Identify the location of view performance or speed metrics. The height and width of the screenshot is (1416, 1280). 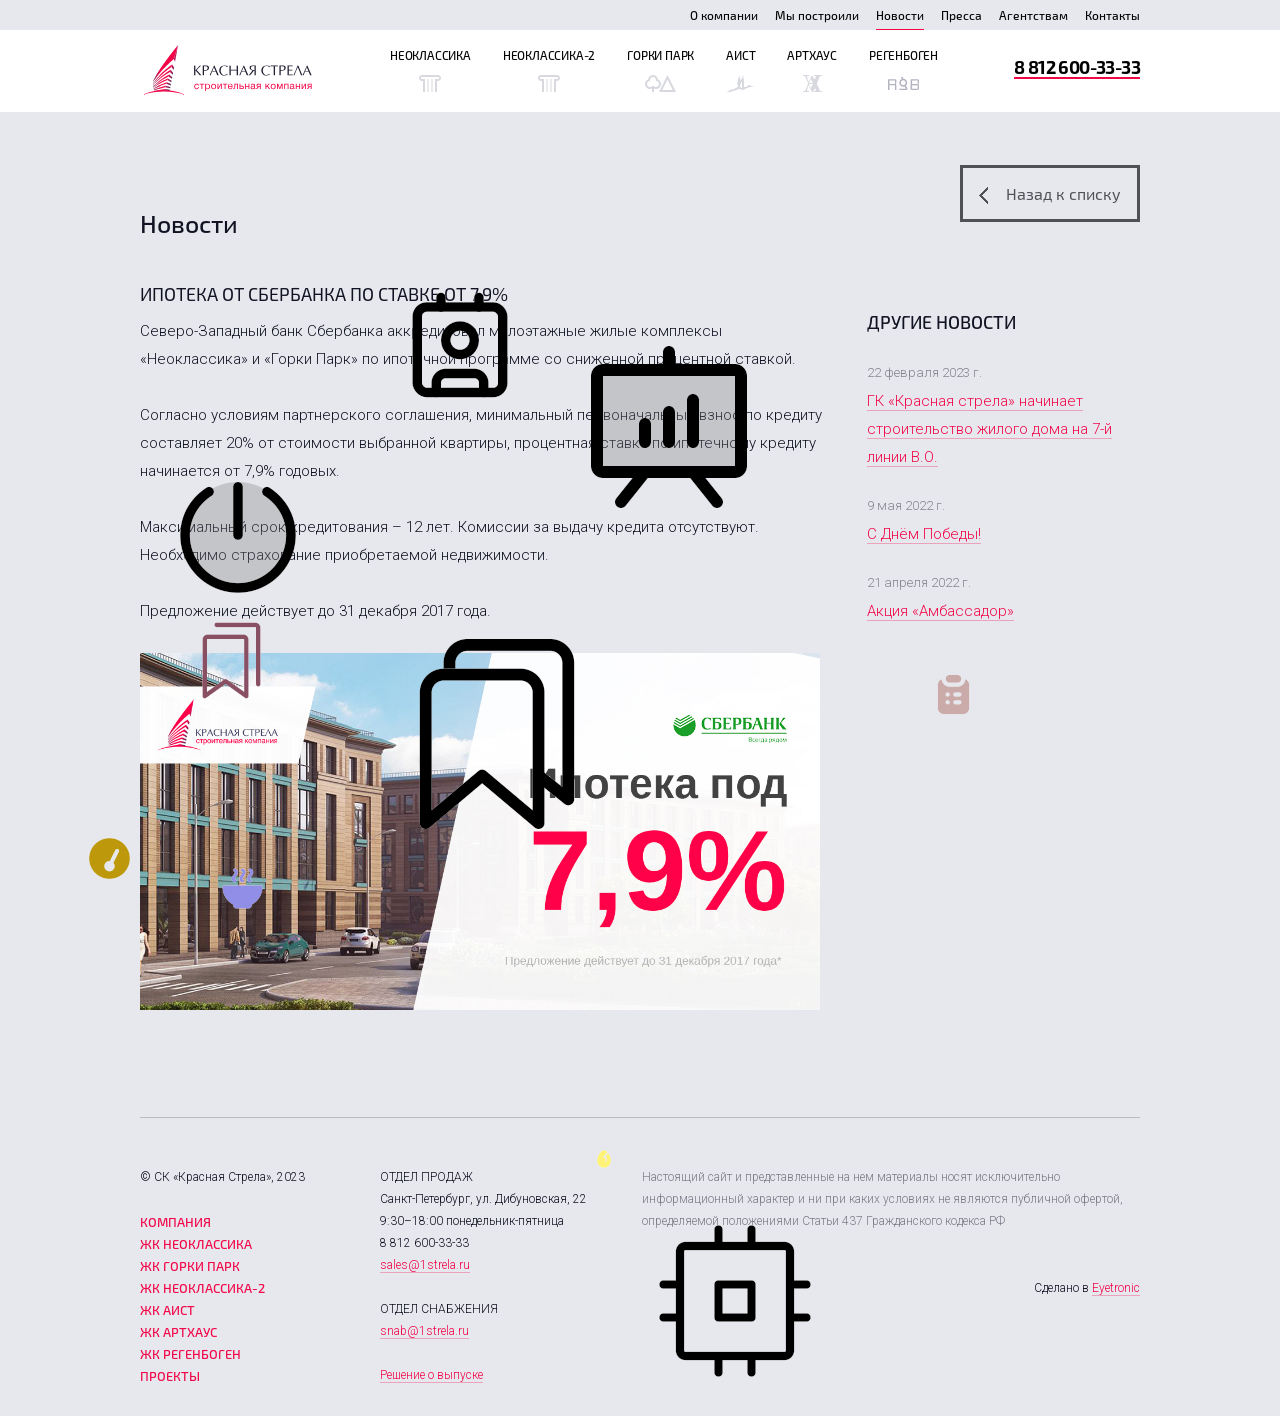
(109, 858).